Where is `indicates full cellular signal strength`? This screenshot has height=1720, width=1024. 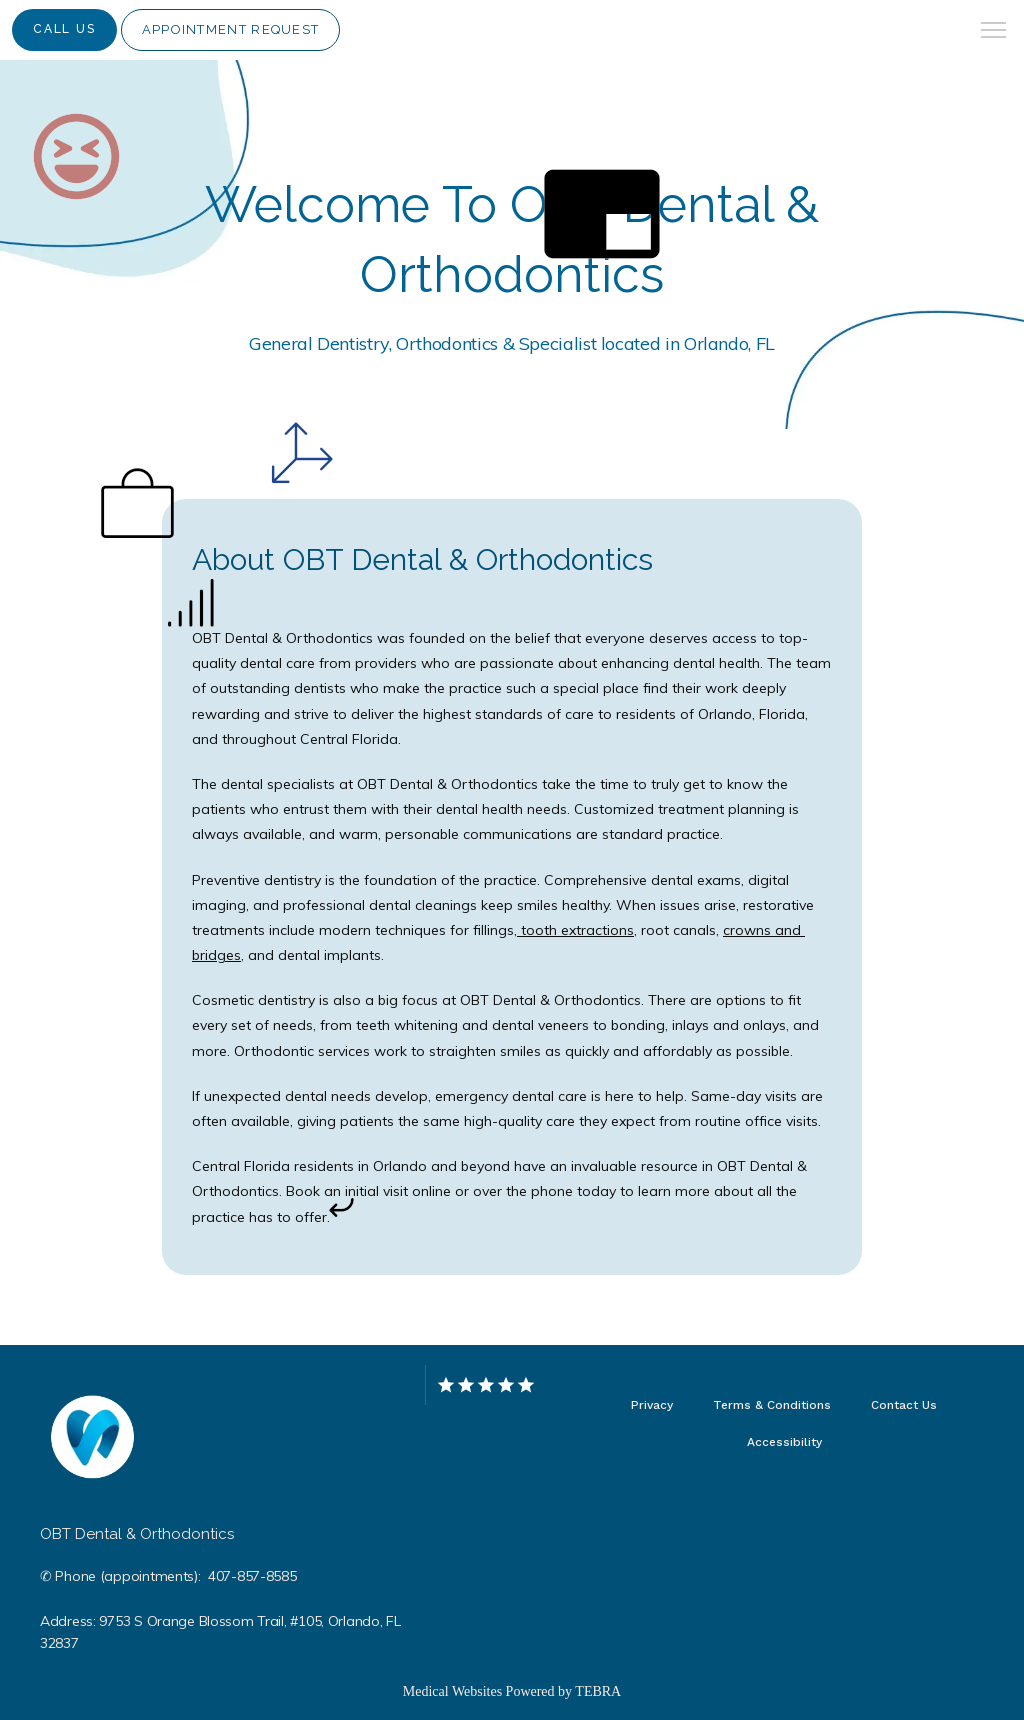
indicates full cellular signal strength is located at coordinates (193, 606).